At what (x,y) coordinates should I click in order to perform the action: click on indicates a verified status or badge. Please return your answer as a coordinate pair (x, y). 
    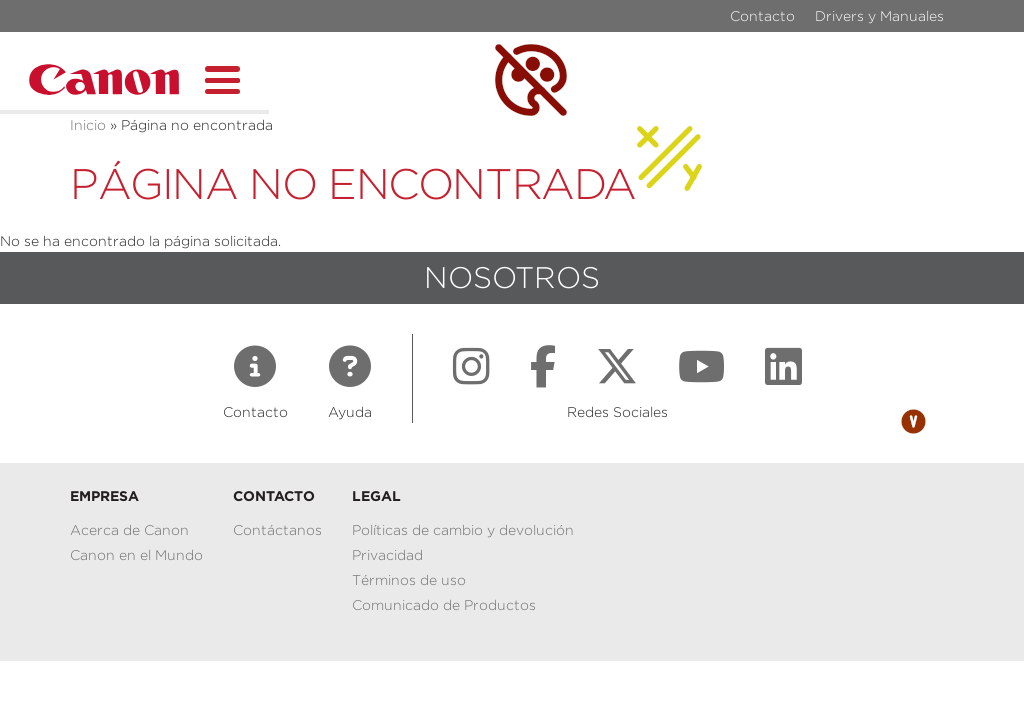
    Looking at the image, I should click on (913, 421).